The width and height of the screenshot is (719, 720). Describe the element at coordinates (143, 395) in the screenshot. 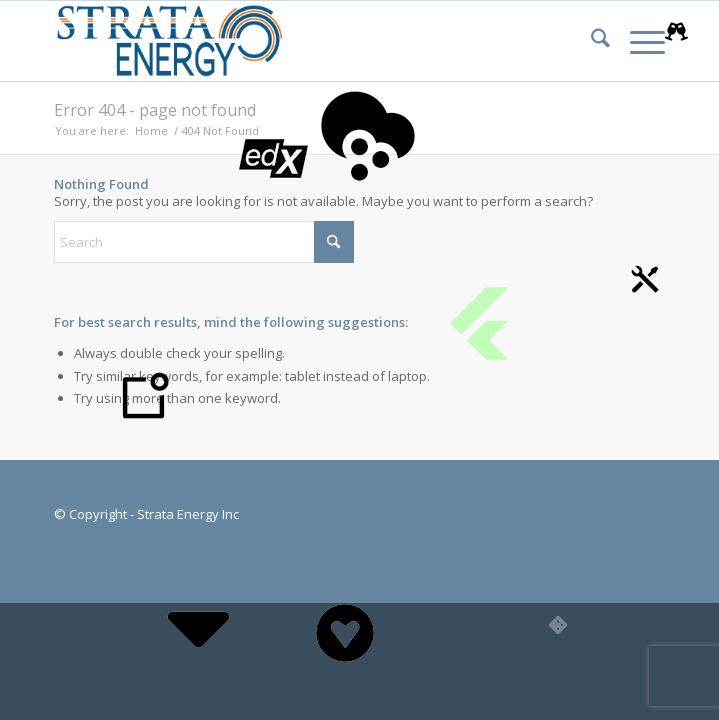

I see `indicates new notifications or alerts` at that location.